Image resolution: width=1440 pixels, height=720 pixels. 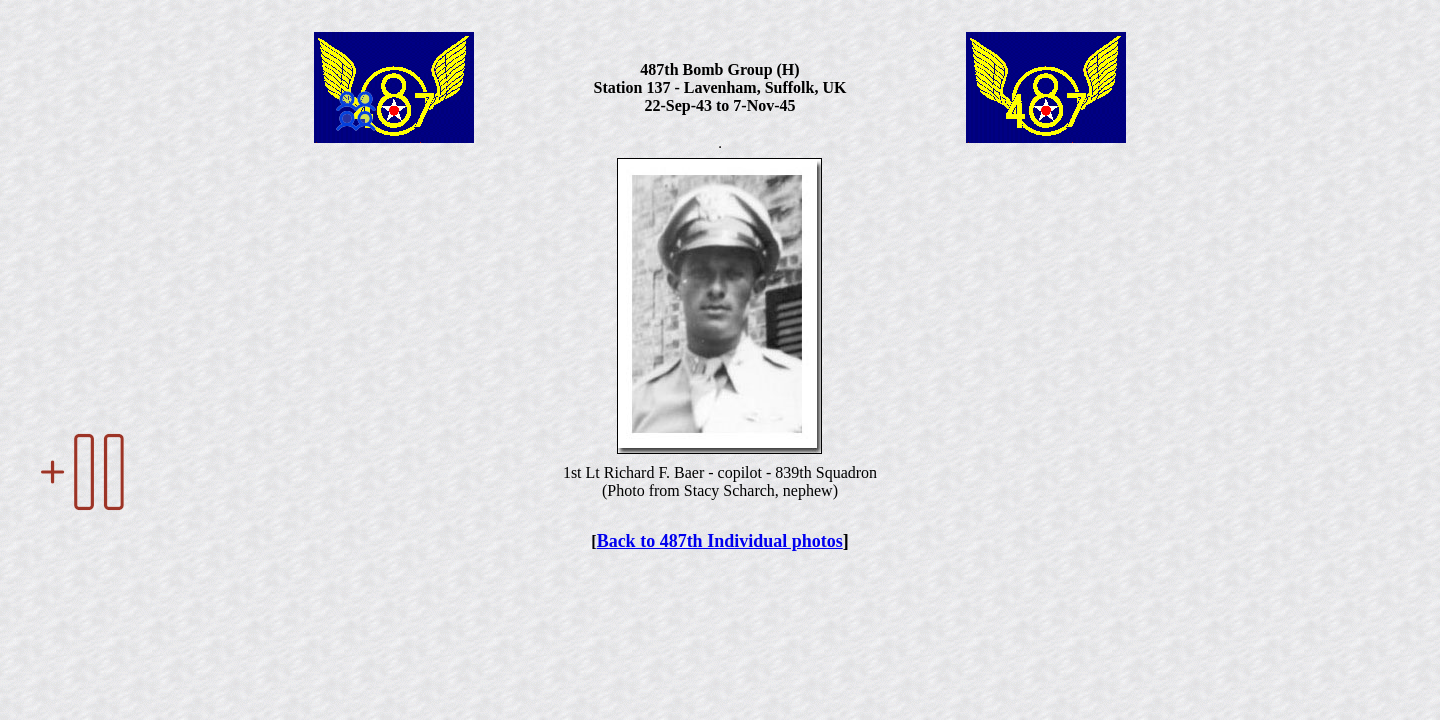 What do you see at coordinates (89, 472) in the screenshot?
I see `add a column to the left` at bounding box center [89, 472].